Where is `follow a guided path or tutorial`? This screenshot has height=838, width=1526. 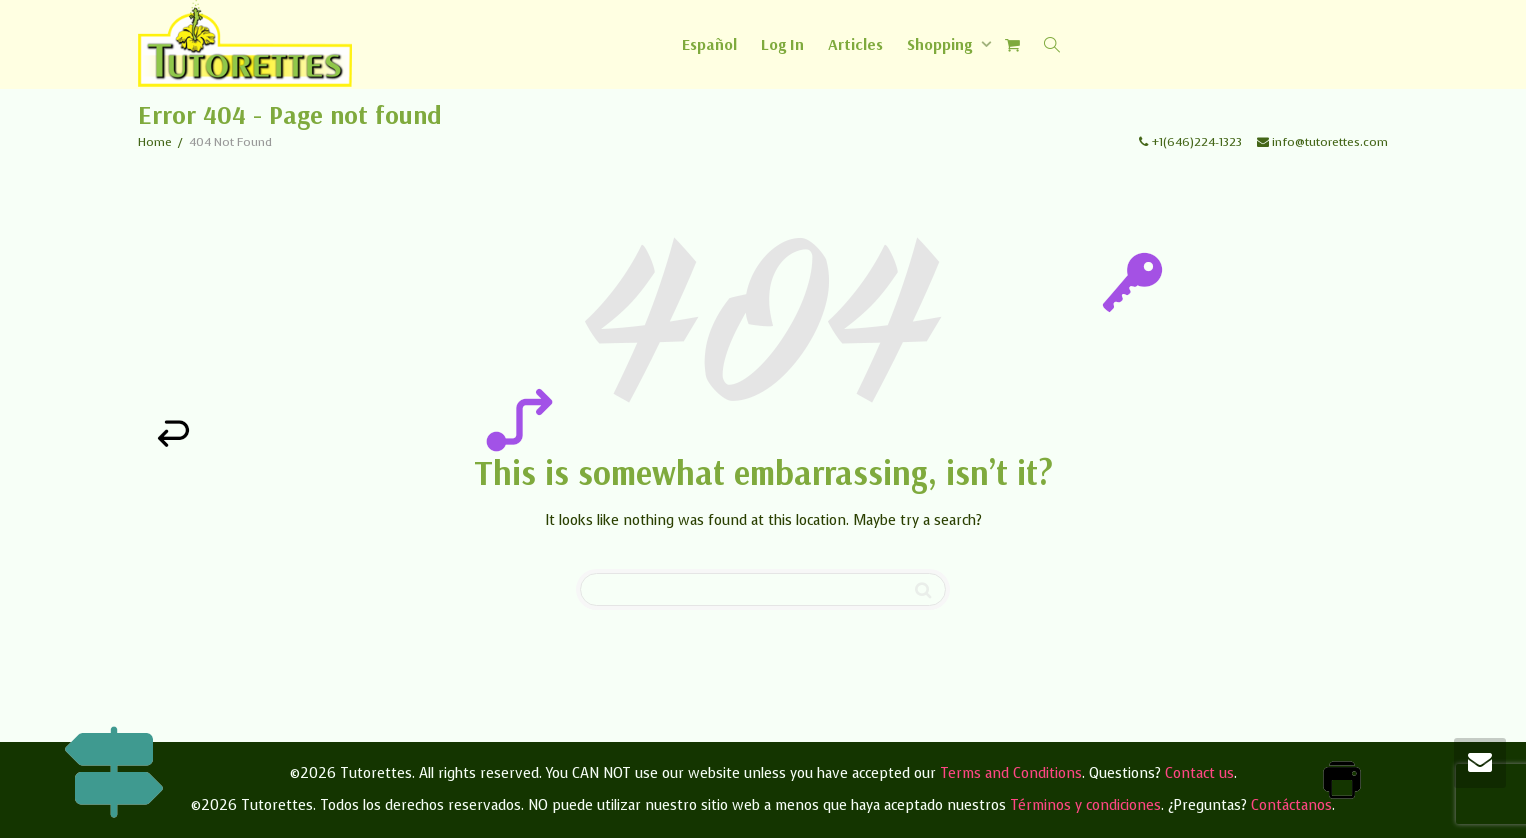
follow a guided path or tutorial is located at coordinates (519, 418).